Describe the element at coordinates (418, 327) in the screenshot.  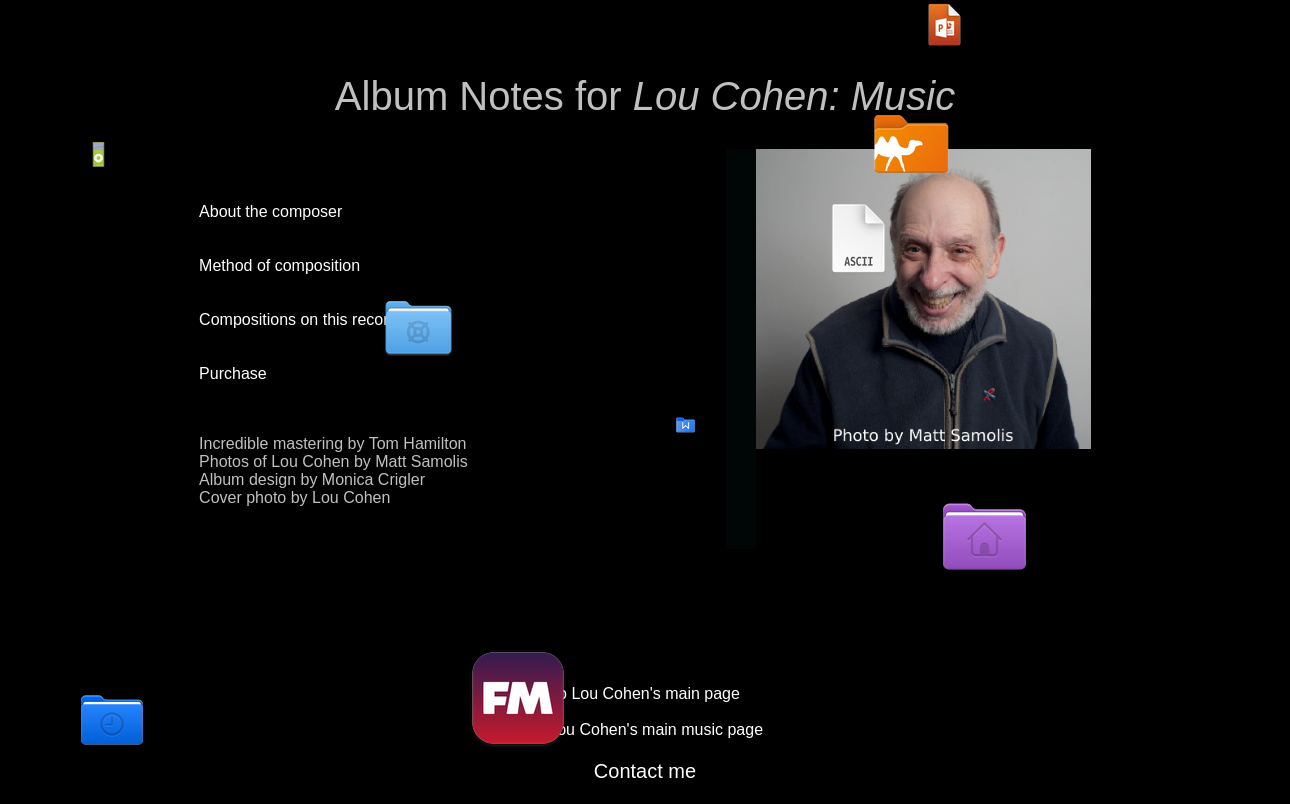
I see `access support files and resources` at that location.